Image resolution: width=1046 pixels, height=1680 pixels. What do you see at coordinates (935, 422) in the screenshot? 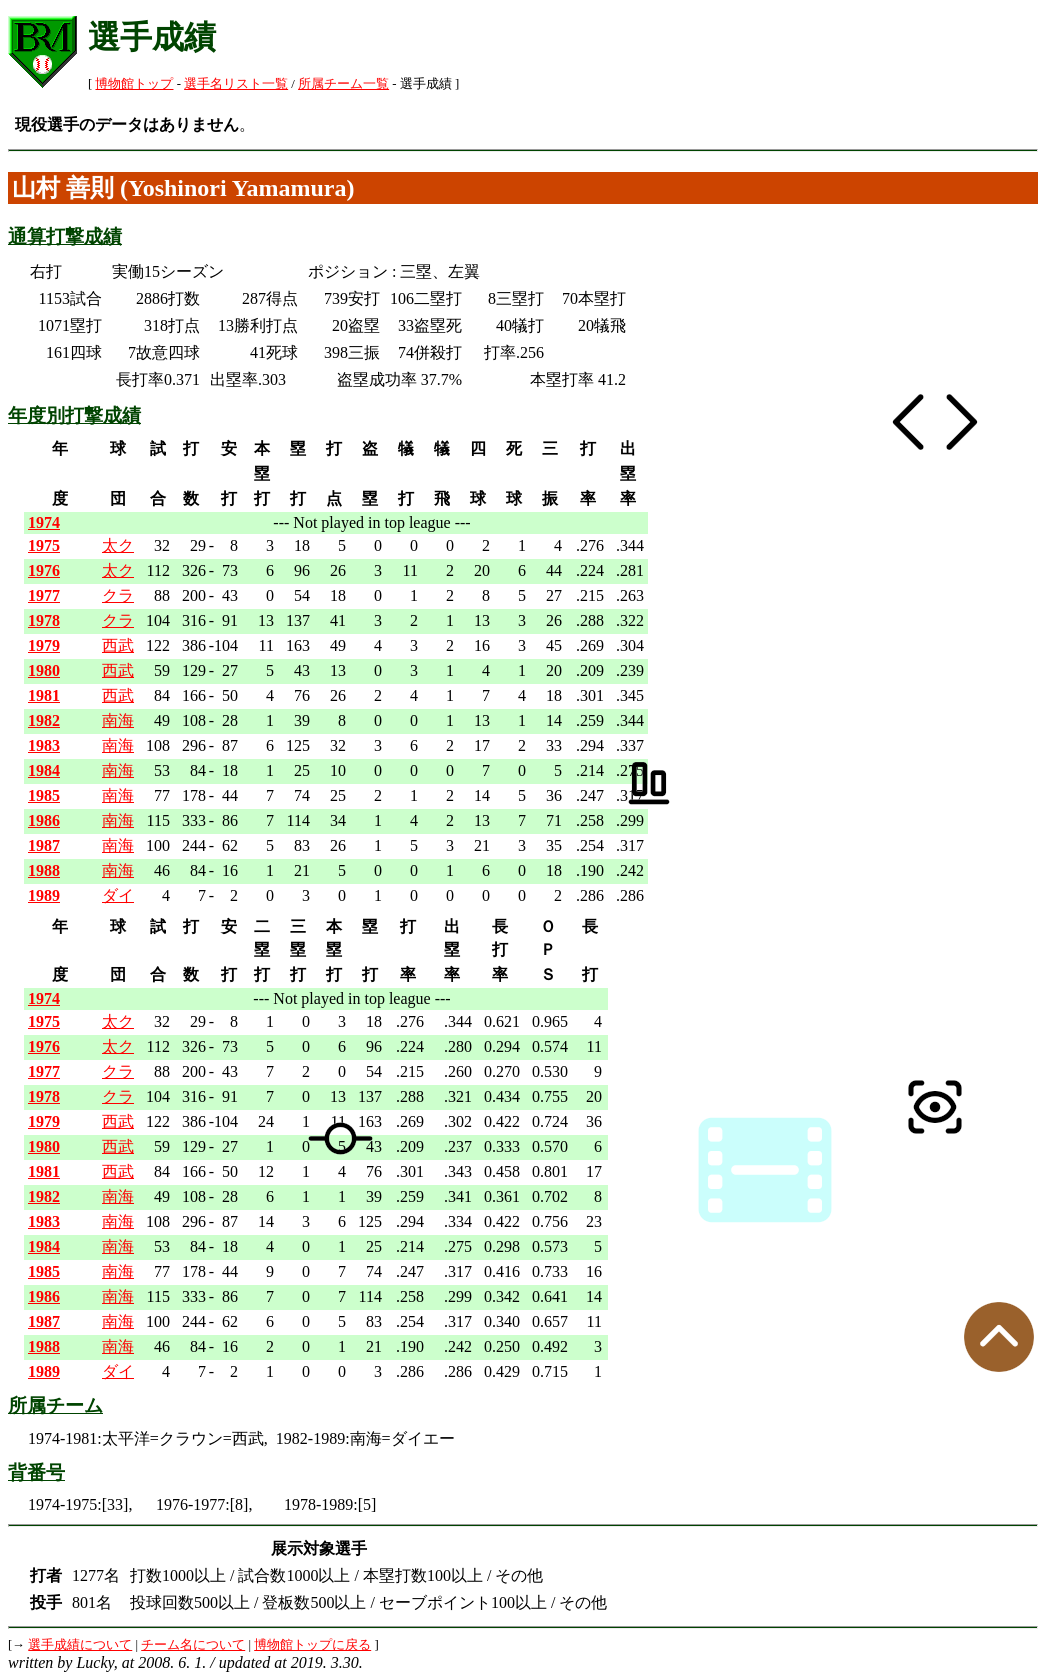
I see `view source code` at bounding box center [935, 422].